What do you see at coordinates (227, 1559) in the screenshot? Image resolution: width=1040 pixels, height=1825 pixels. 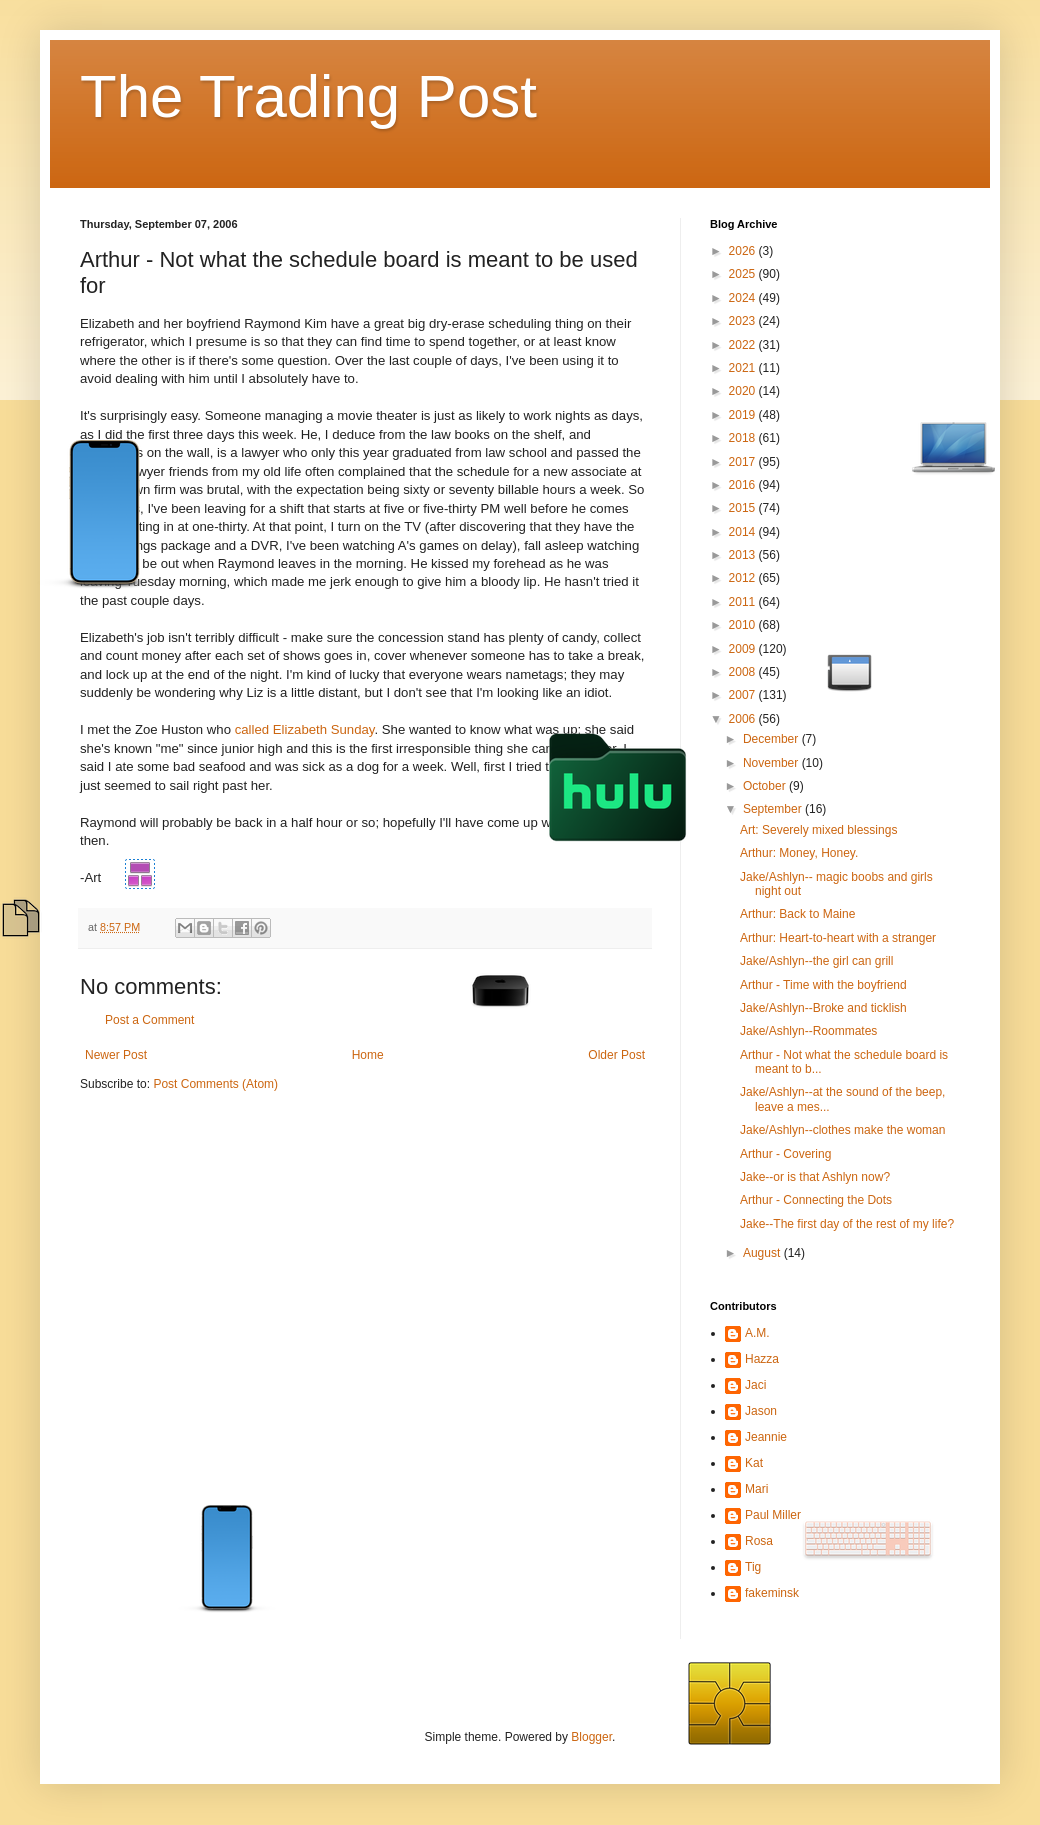 I see `iPhone 13 Pro device connected` at bounding box center [227, 1559].